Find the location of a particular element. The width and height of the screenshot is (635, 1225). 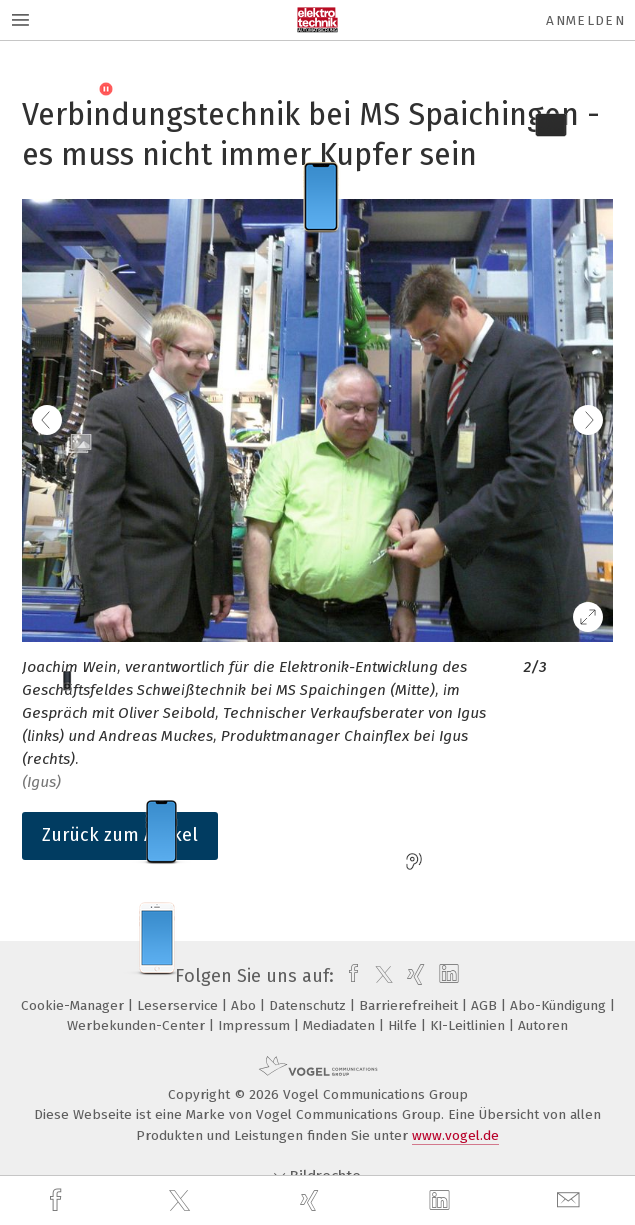

view image sequence in media library is located at coordinates (79, 443).